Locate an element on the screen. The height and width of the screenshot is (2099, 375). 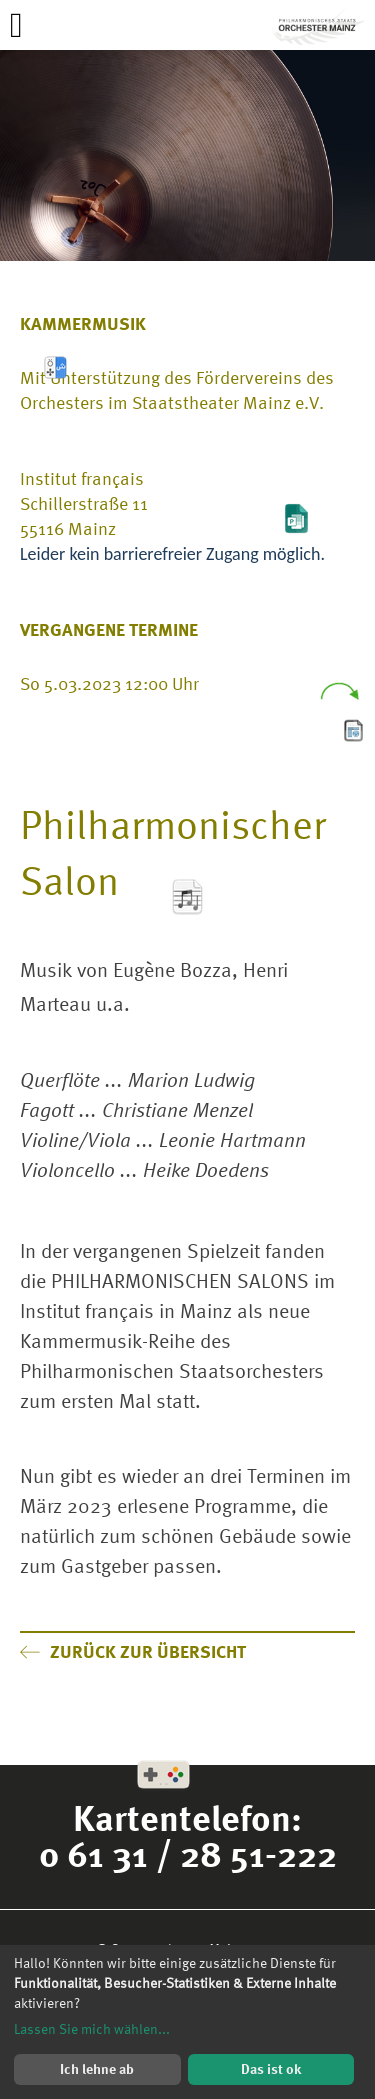
open a web template document file is located at coordinates (353, 730).